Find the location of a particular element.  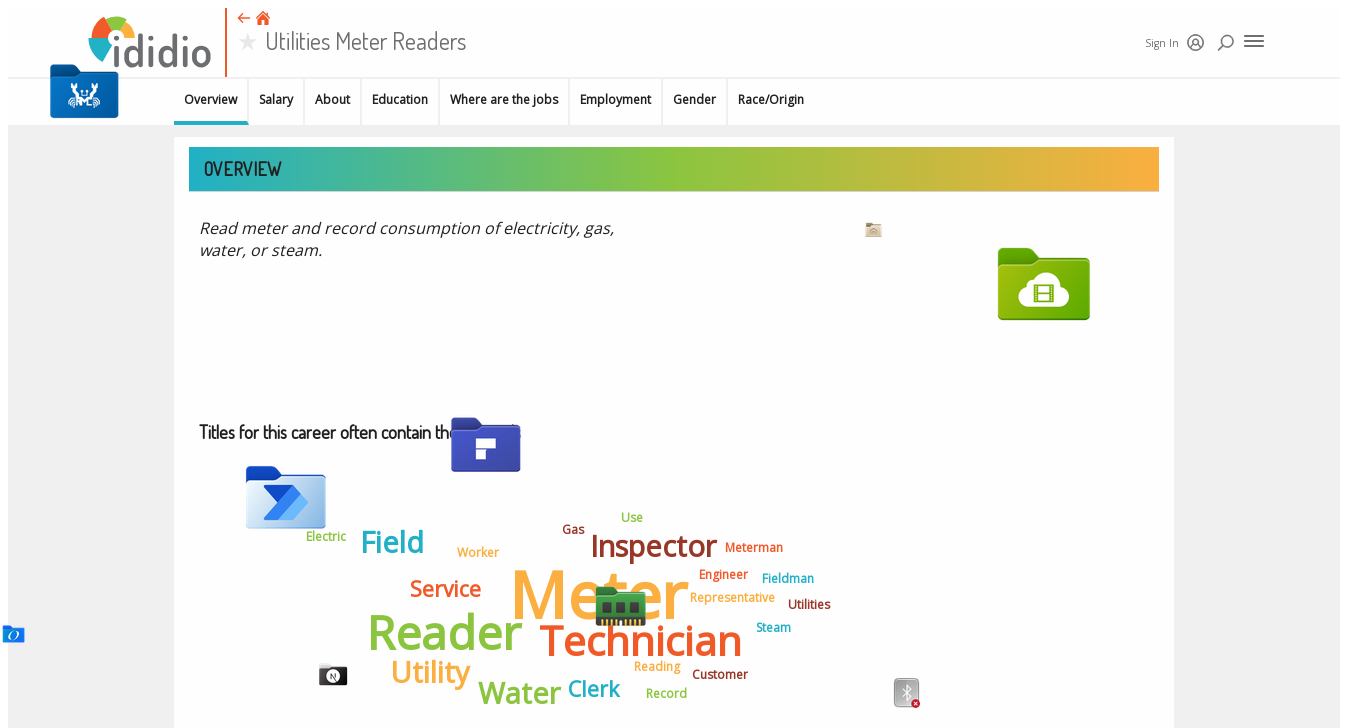

open the IObit application folder is located at coordinates (13, 634).